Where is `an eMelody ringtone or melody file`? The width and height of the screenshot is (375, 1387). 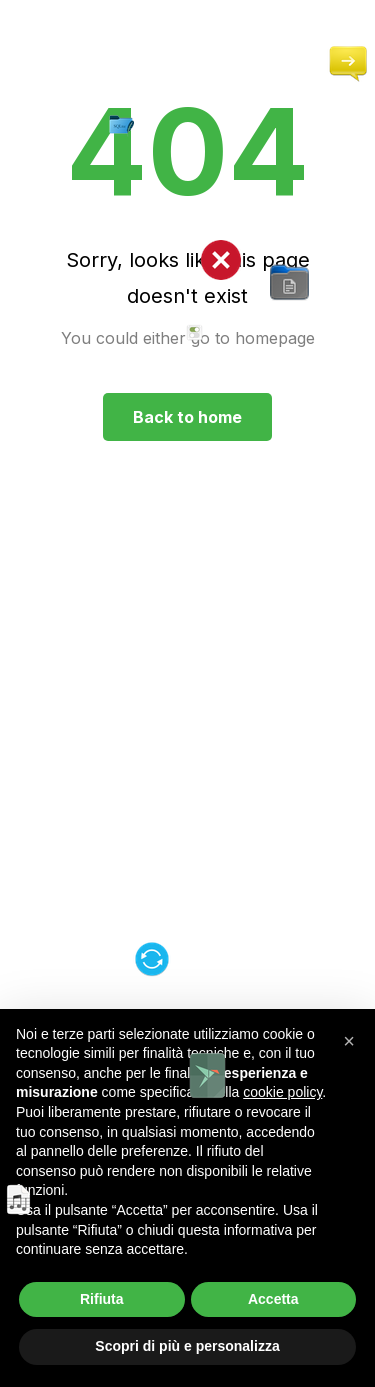
an eMelody ringtone or melody file is located at coordinates (18, 1199).